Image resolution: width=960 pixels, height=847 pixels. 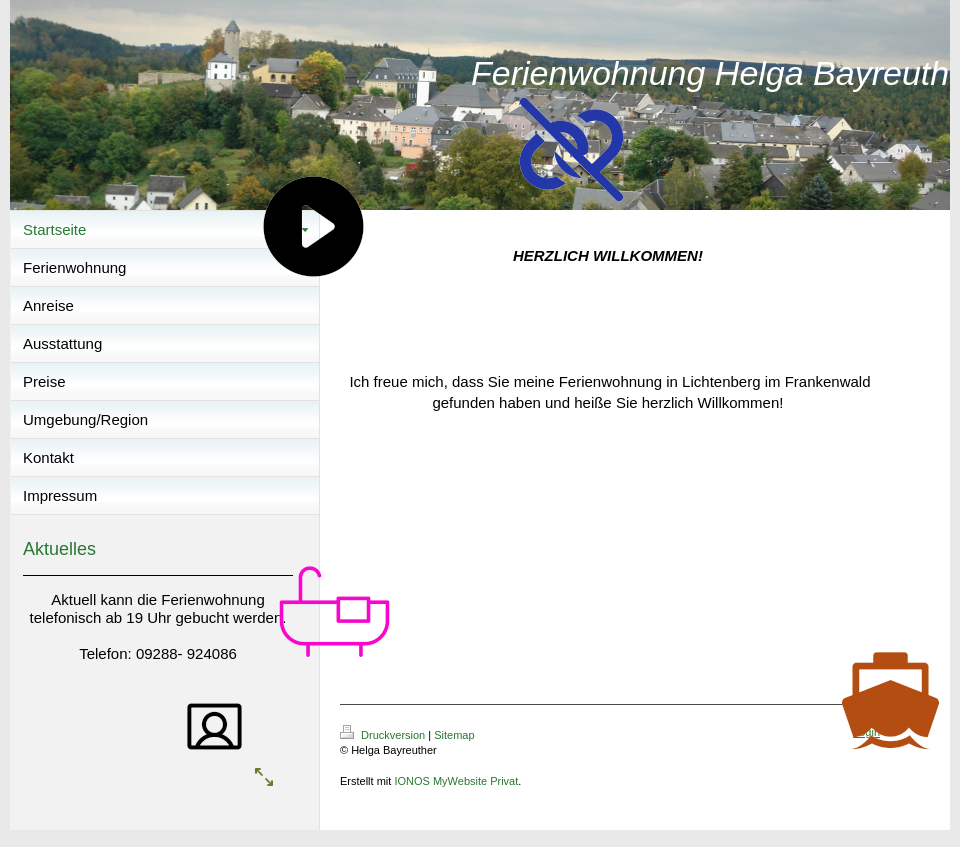 What do you see at coordinates (334, 613) in the screenshot?
I see `view bathroom amenities` at bounding box center [334, 613].